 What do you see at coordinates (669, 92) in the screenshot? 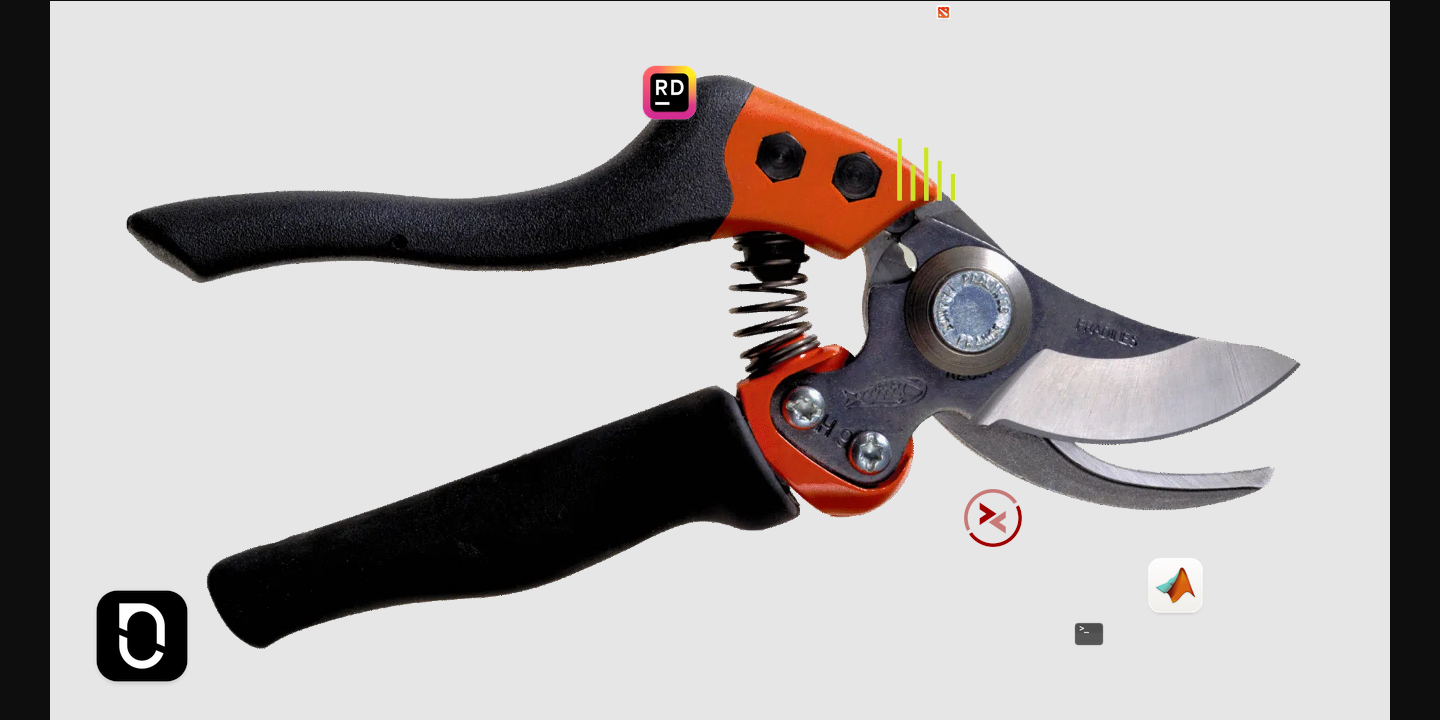
I see `open JetBrains Rider IDE` at bounding box center [669, 92].